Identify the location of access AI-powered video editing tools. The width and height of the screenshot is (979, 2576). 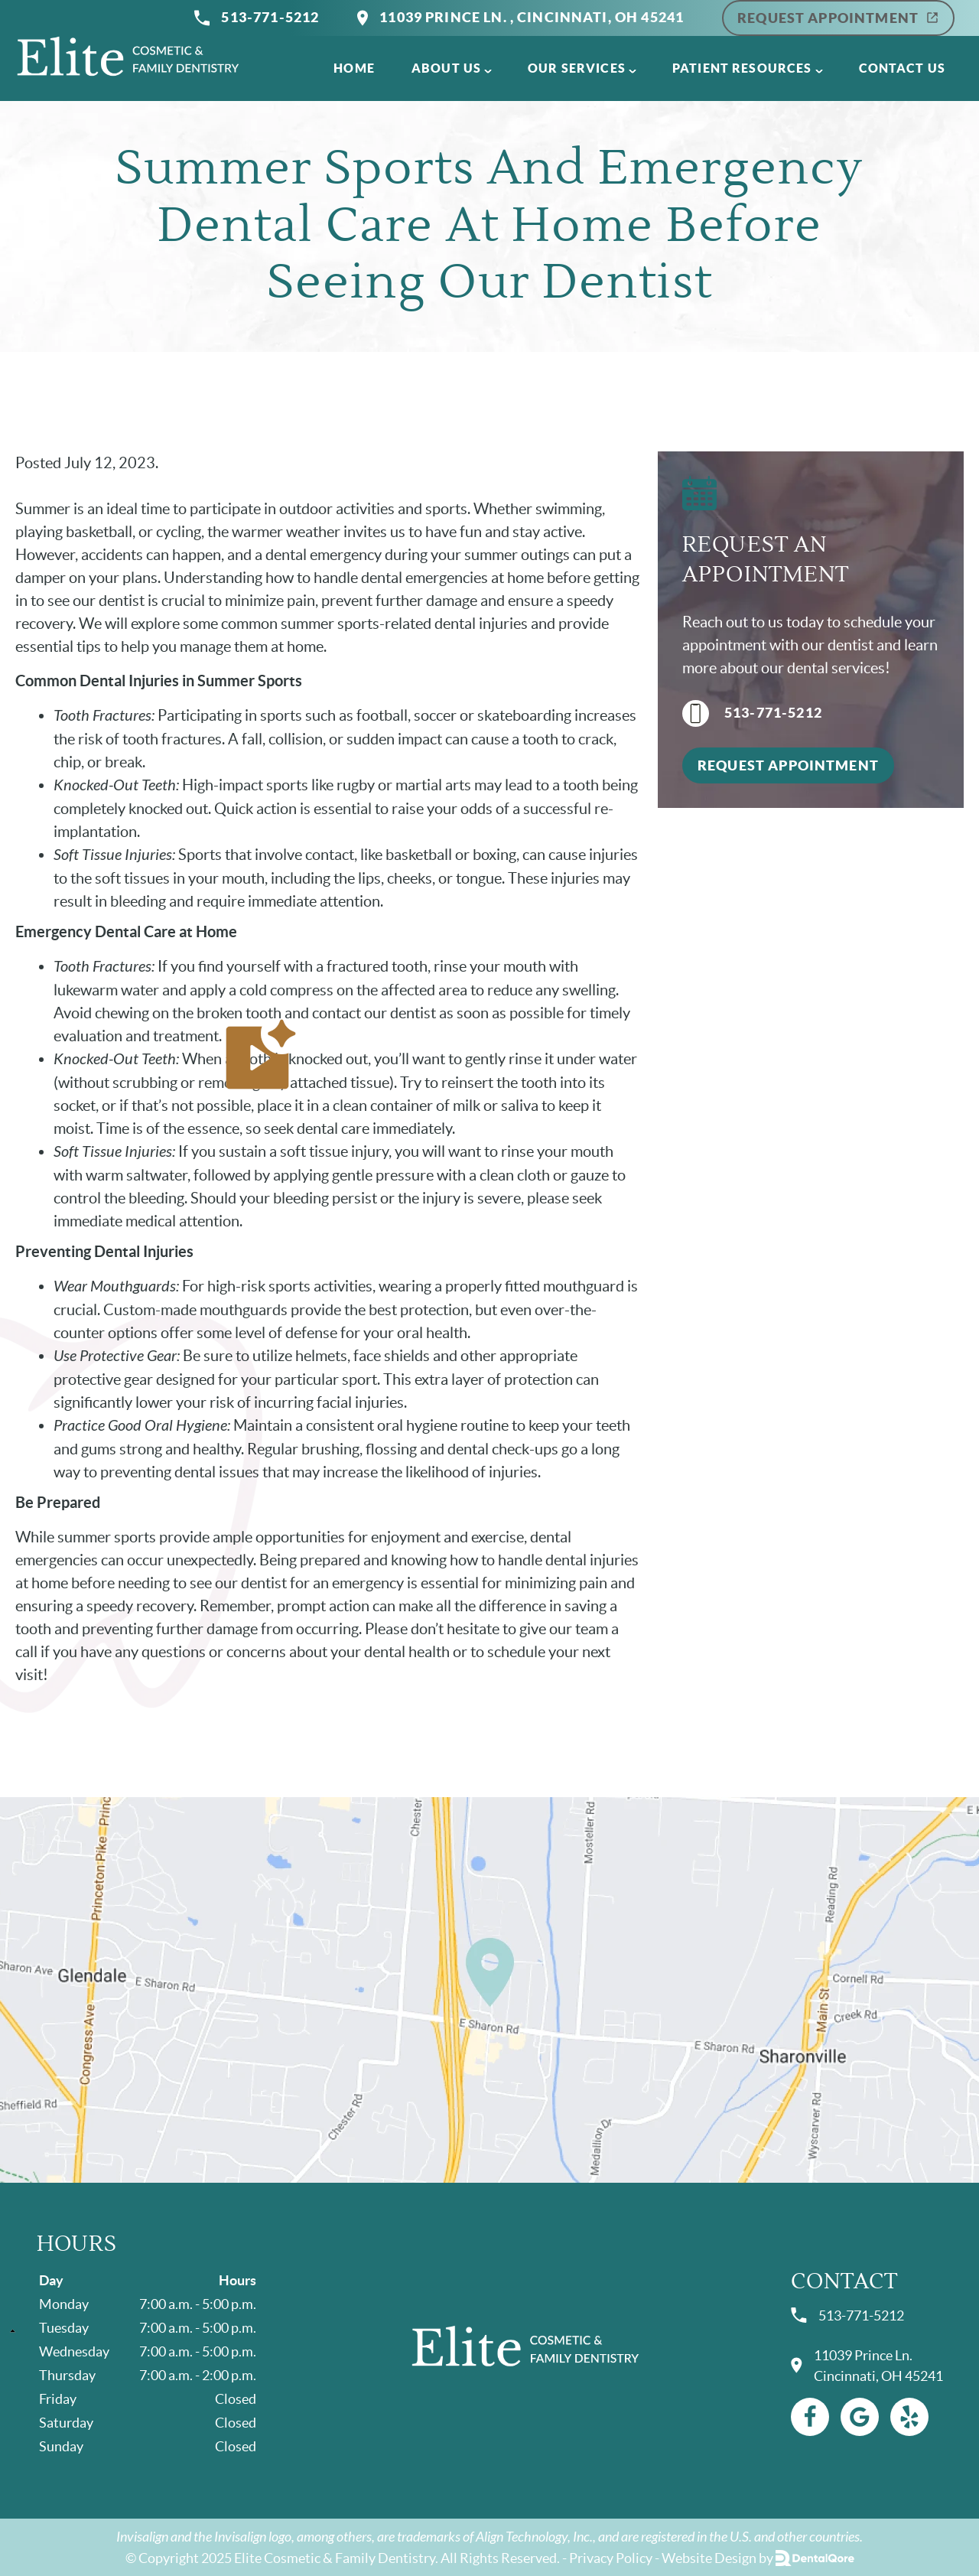
(257, 1057).